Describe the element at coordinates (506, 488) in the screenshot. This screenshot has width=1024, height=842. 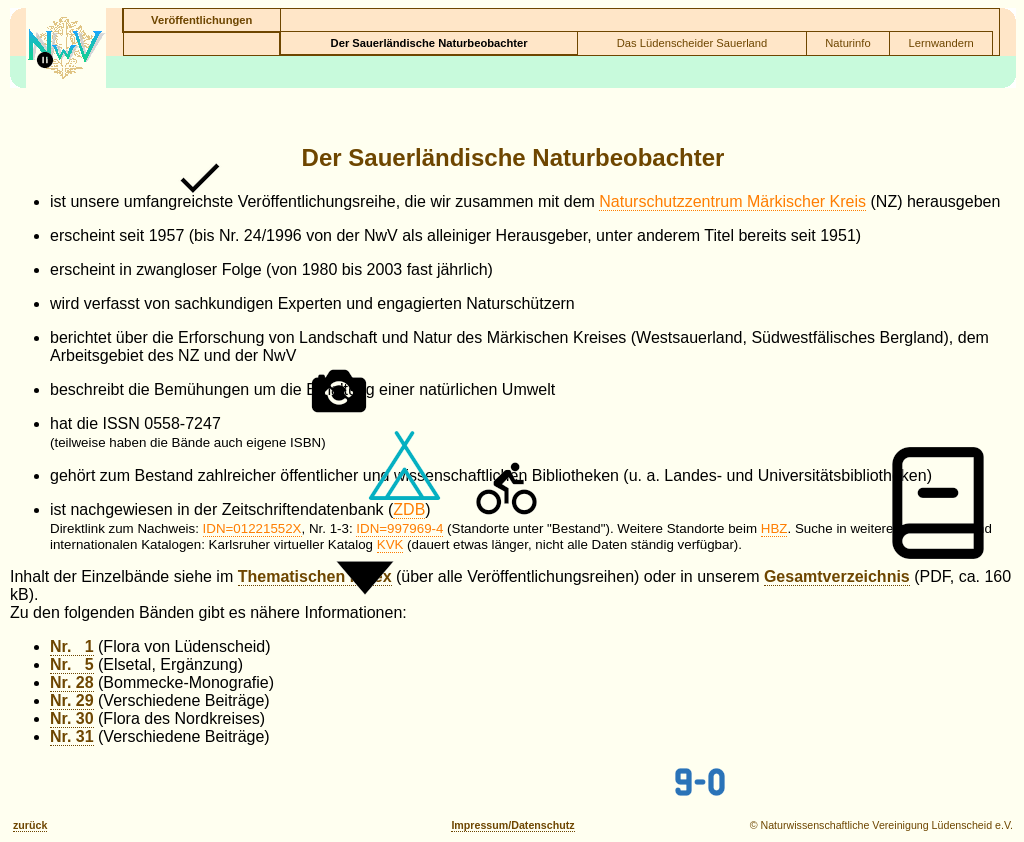
I see `access bike-related features or cycling mode` at that location.